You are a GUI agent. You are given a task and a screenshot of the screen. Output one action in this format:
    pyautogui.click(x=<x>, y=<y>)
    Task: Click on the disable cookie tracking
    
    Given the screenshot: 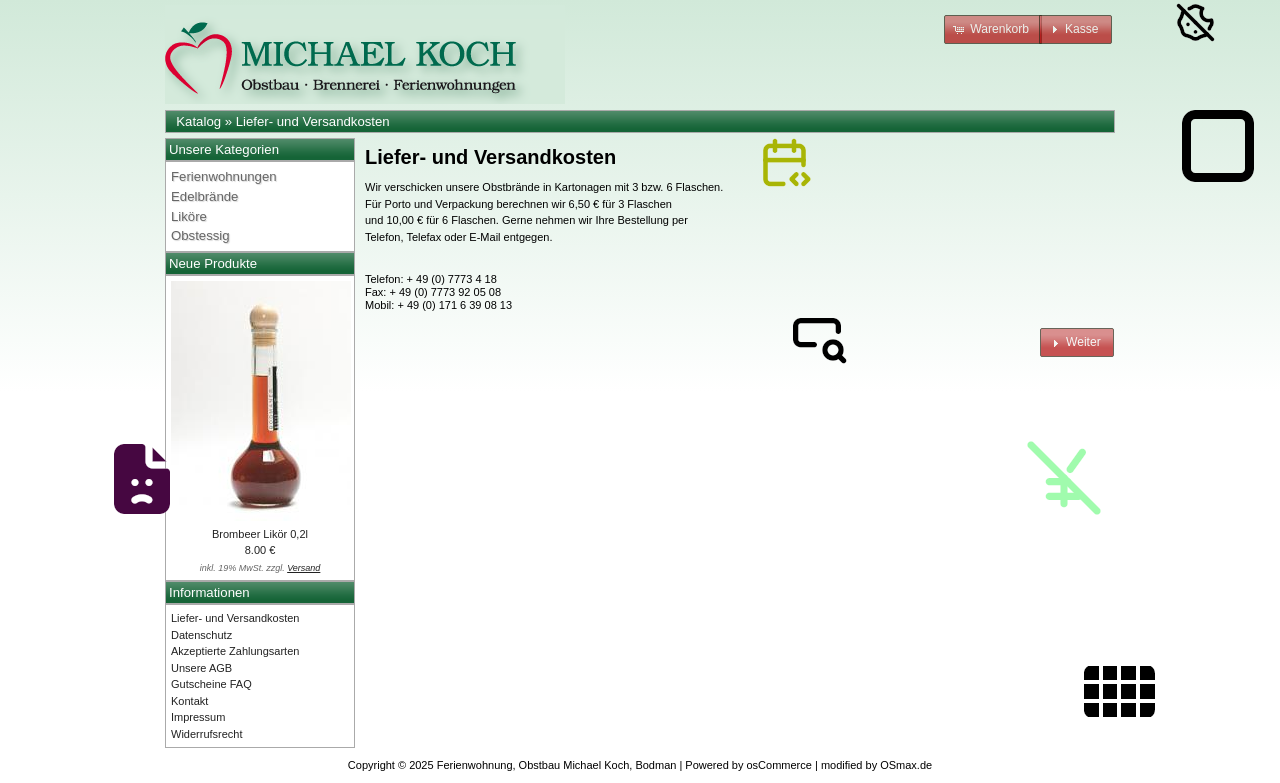 What is the action you would take?
    pyautogui.click(x=1195, y=22)
    